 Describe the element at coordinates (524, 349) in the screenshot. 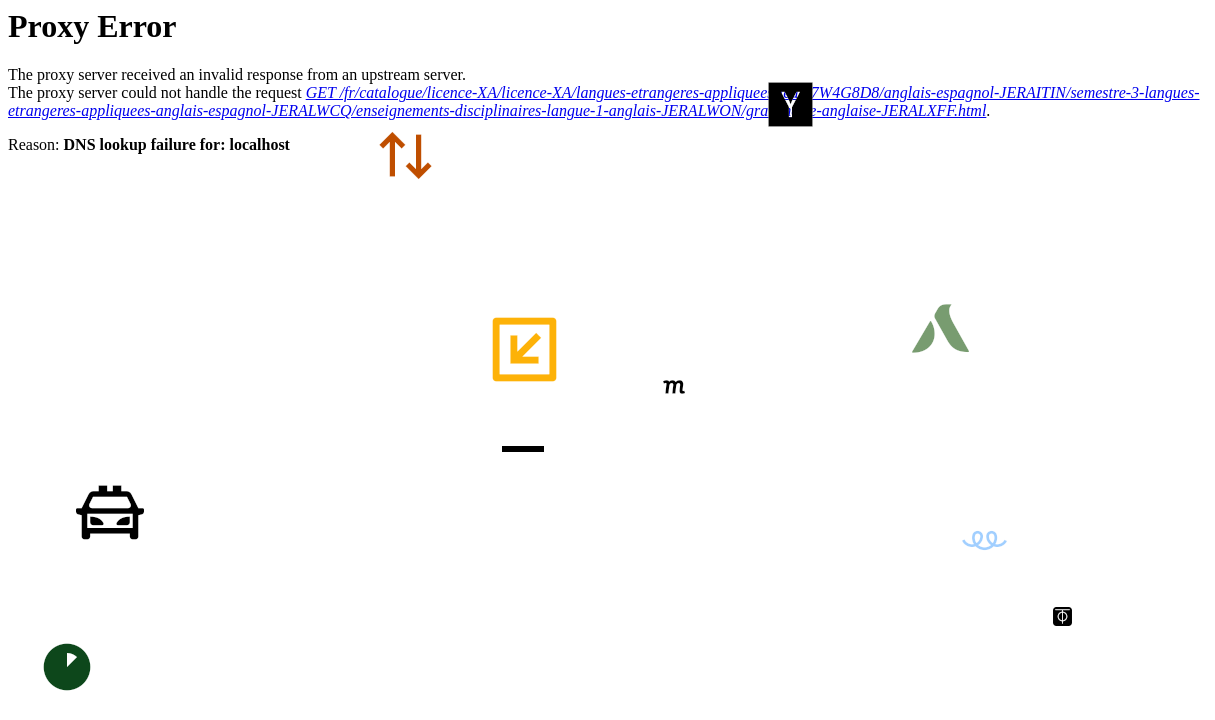

I see `navigate to previous or lower-level content` at that location.